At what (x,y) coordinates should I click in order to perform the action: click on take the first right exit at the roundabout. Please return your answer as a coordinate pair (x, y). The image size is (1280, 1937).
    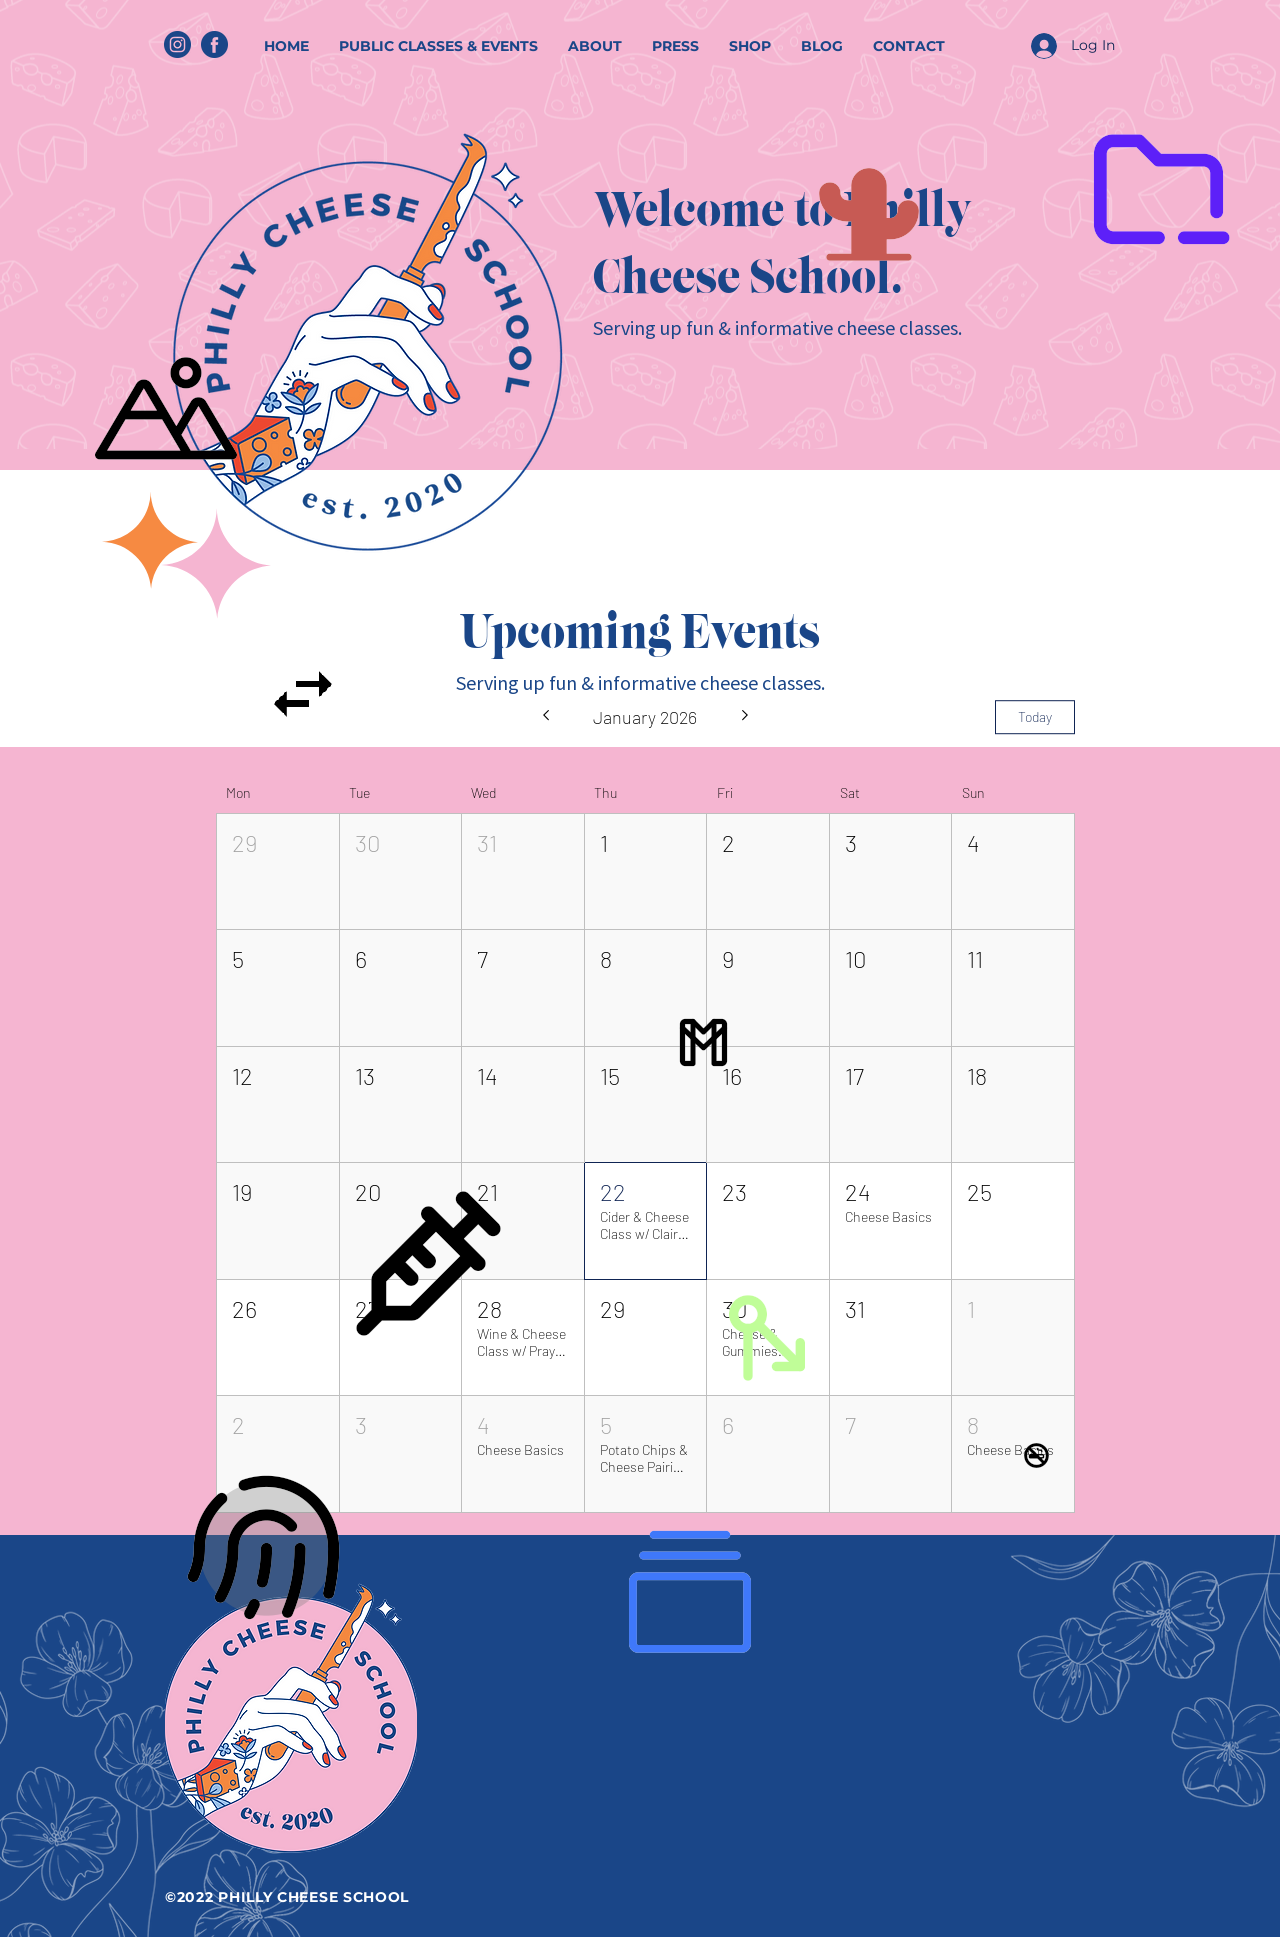
    Looking at the image, I should click on (767, 1338).